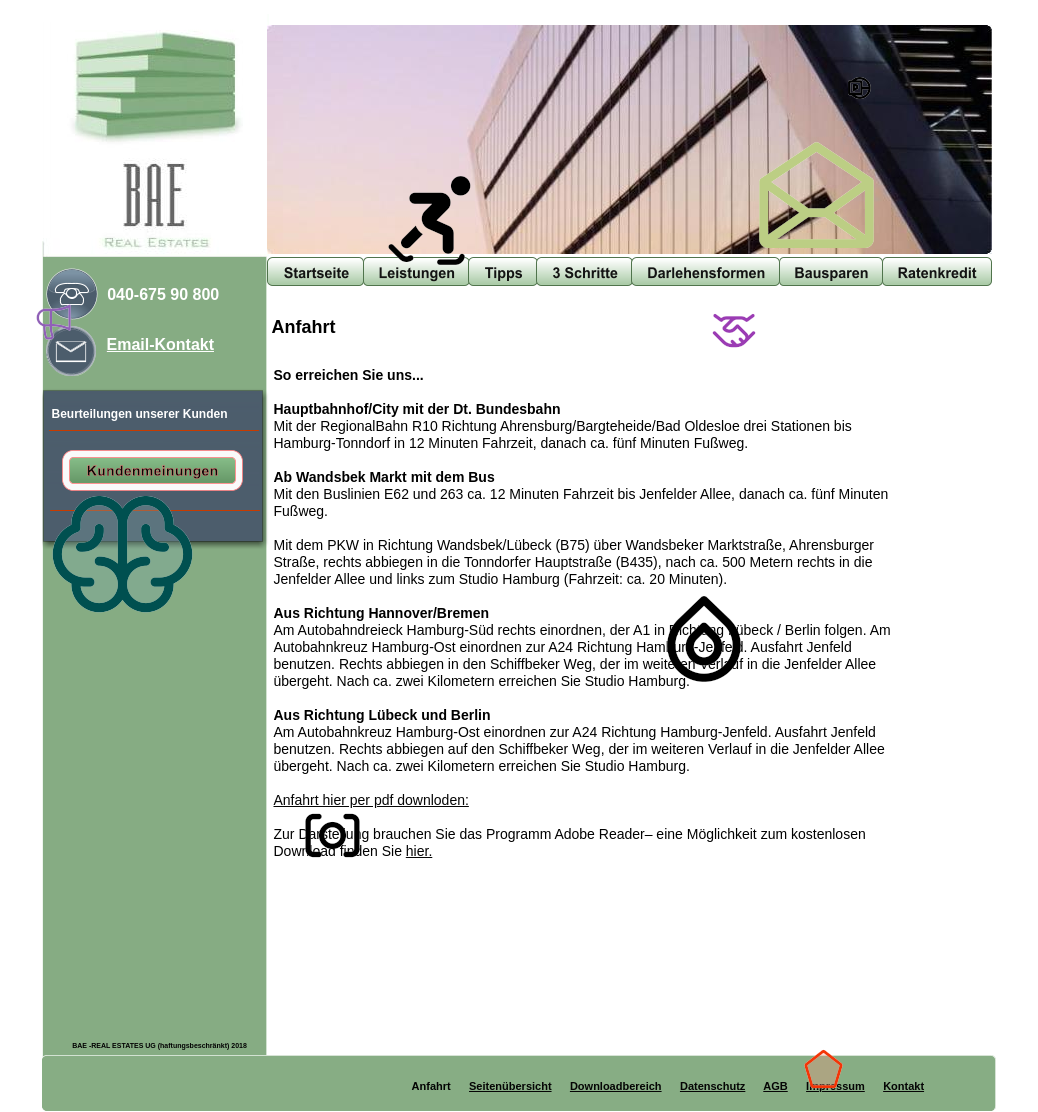 The image size is (1038, 1112). I want to click on view an opened email or message, so click(816, 199).